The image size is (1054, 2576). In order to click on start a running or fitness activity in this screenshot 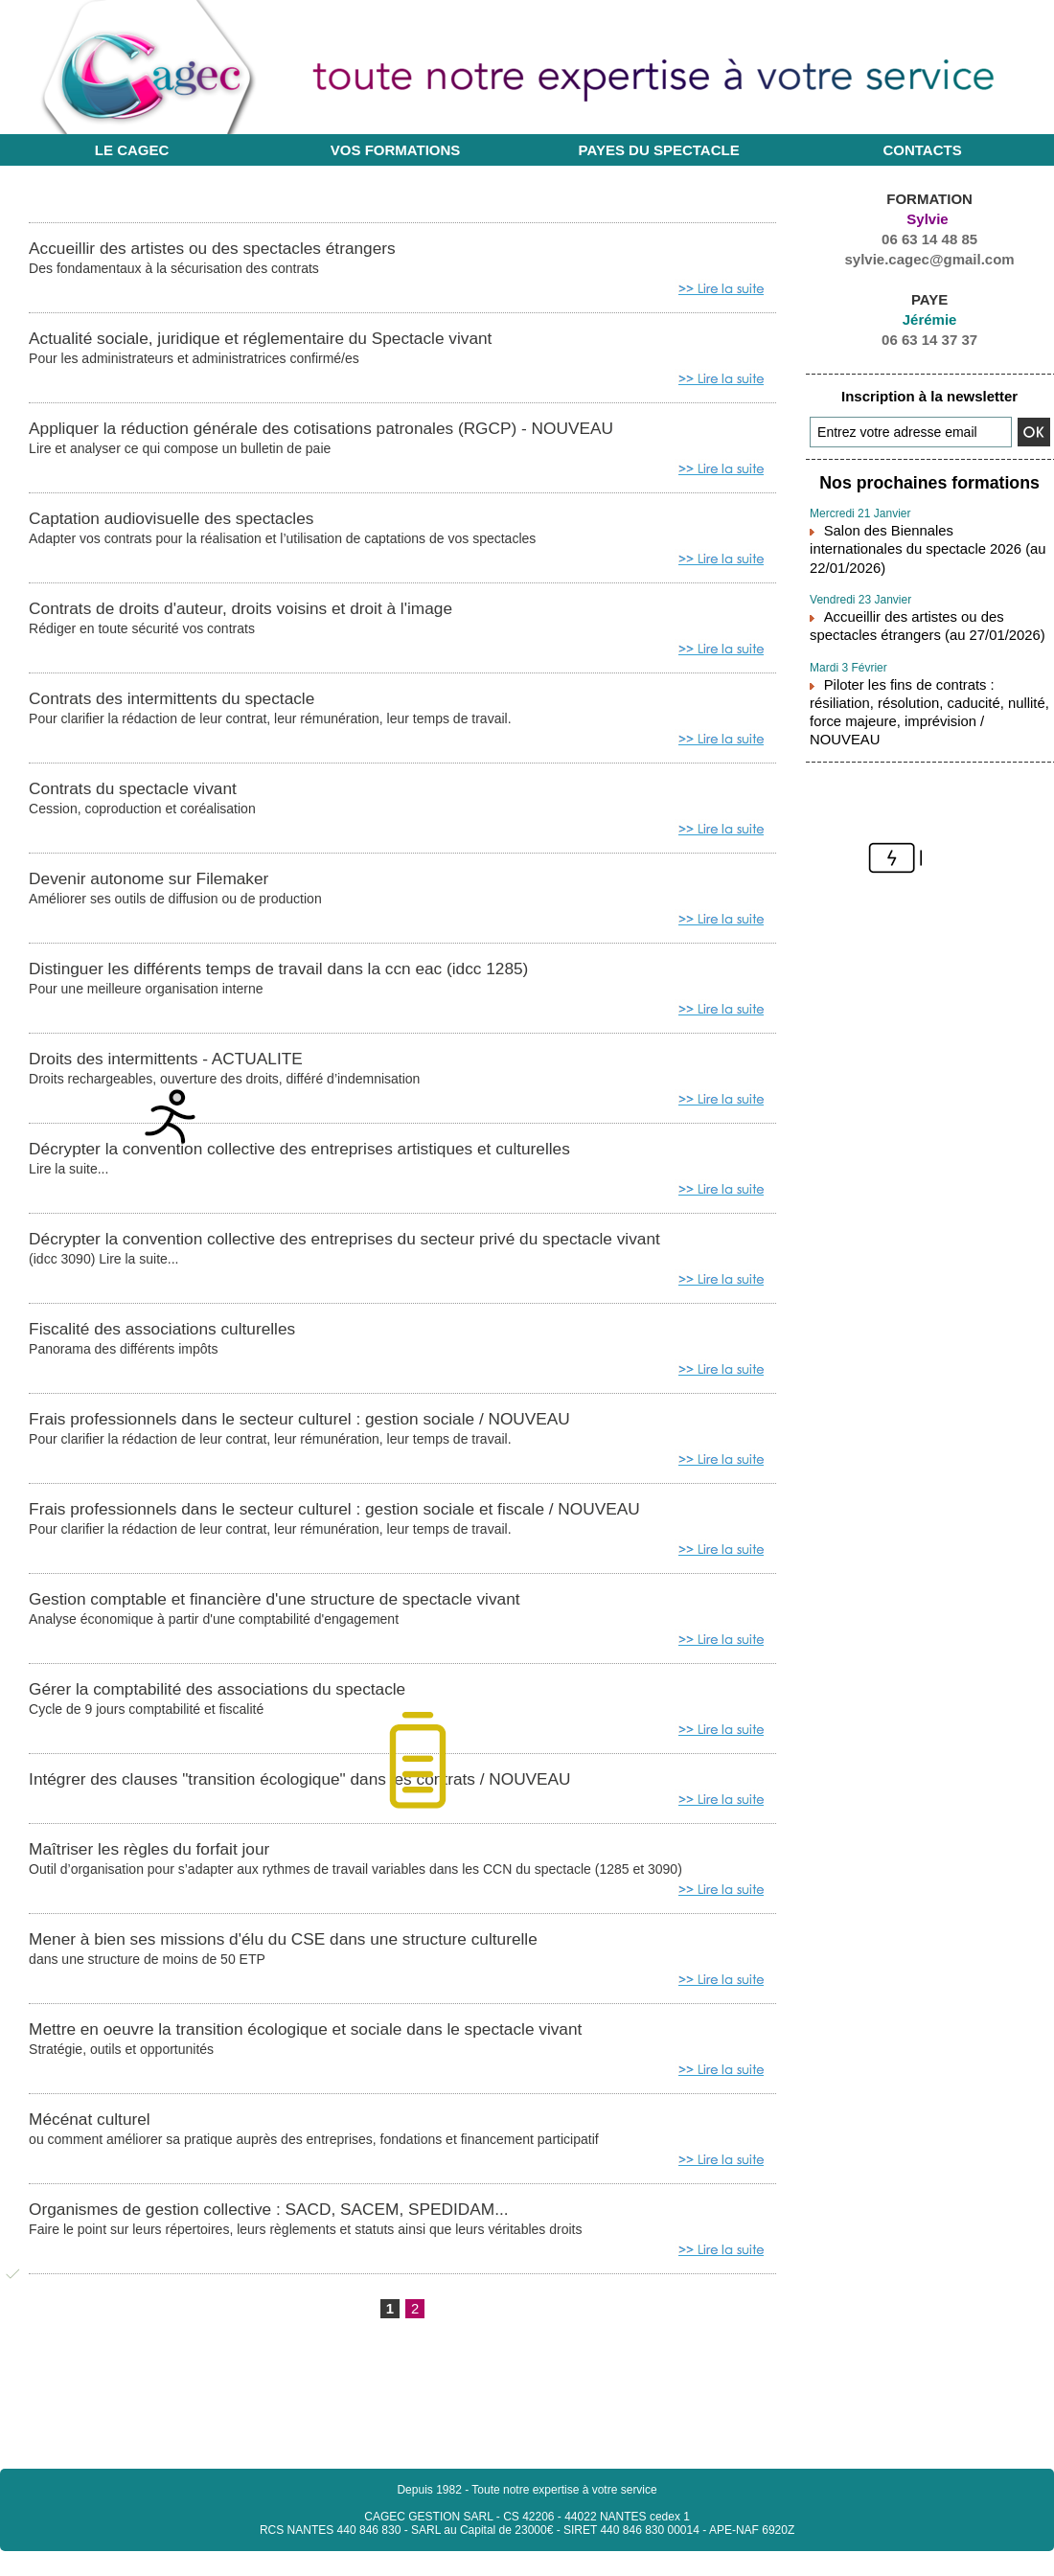, I will do `click(171, 1115)`.